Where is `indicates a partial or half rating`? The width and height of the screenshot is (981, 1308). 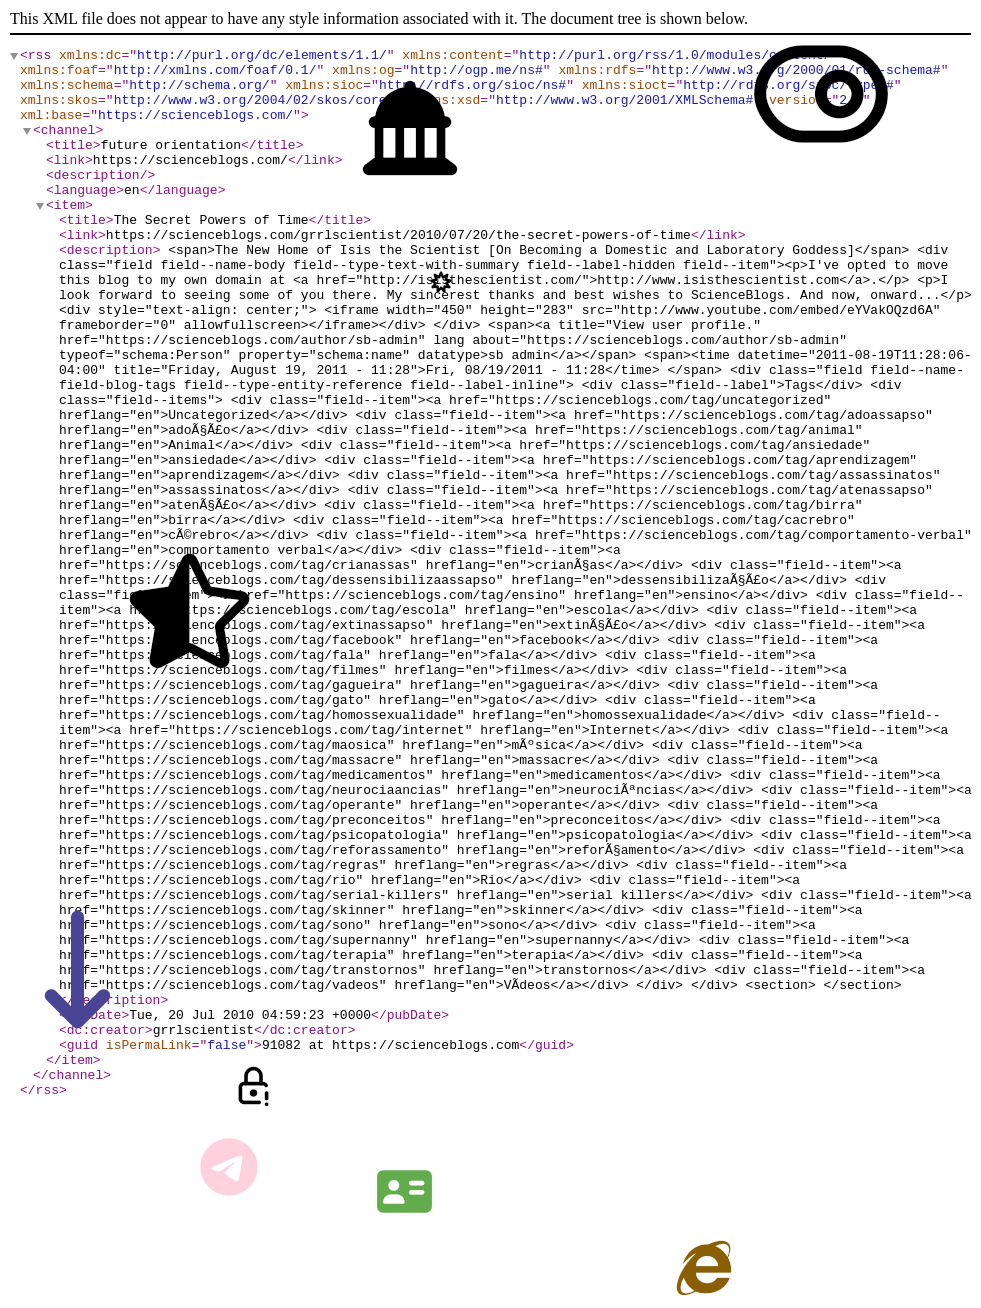
indicates a partial or half rating is located at coordinates (189, 612).